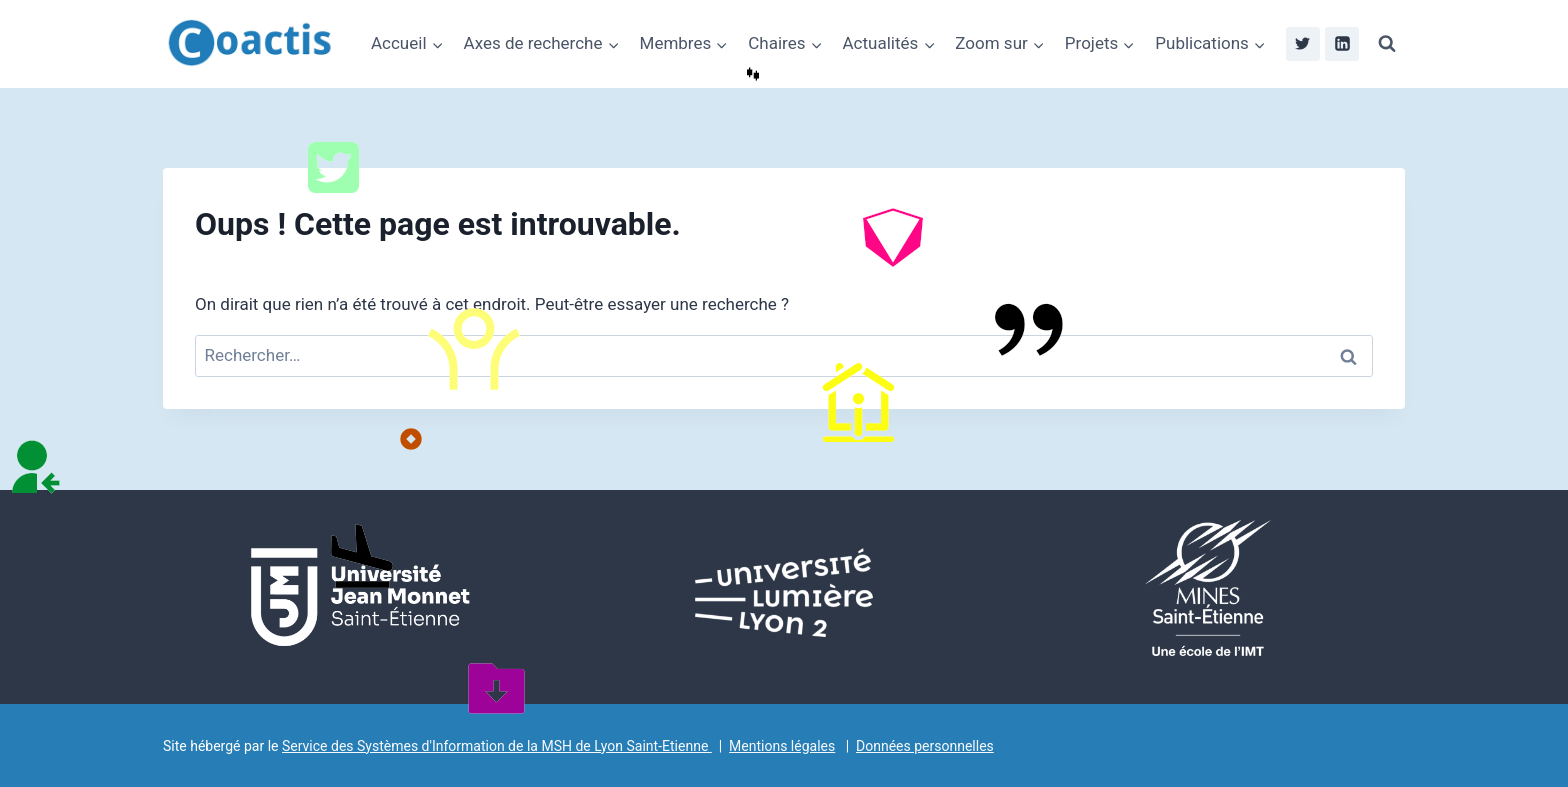 The height and width of the screenshot is (787, 1568). I want to click on openbase logo, so click(893, 236).